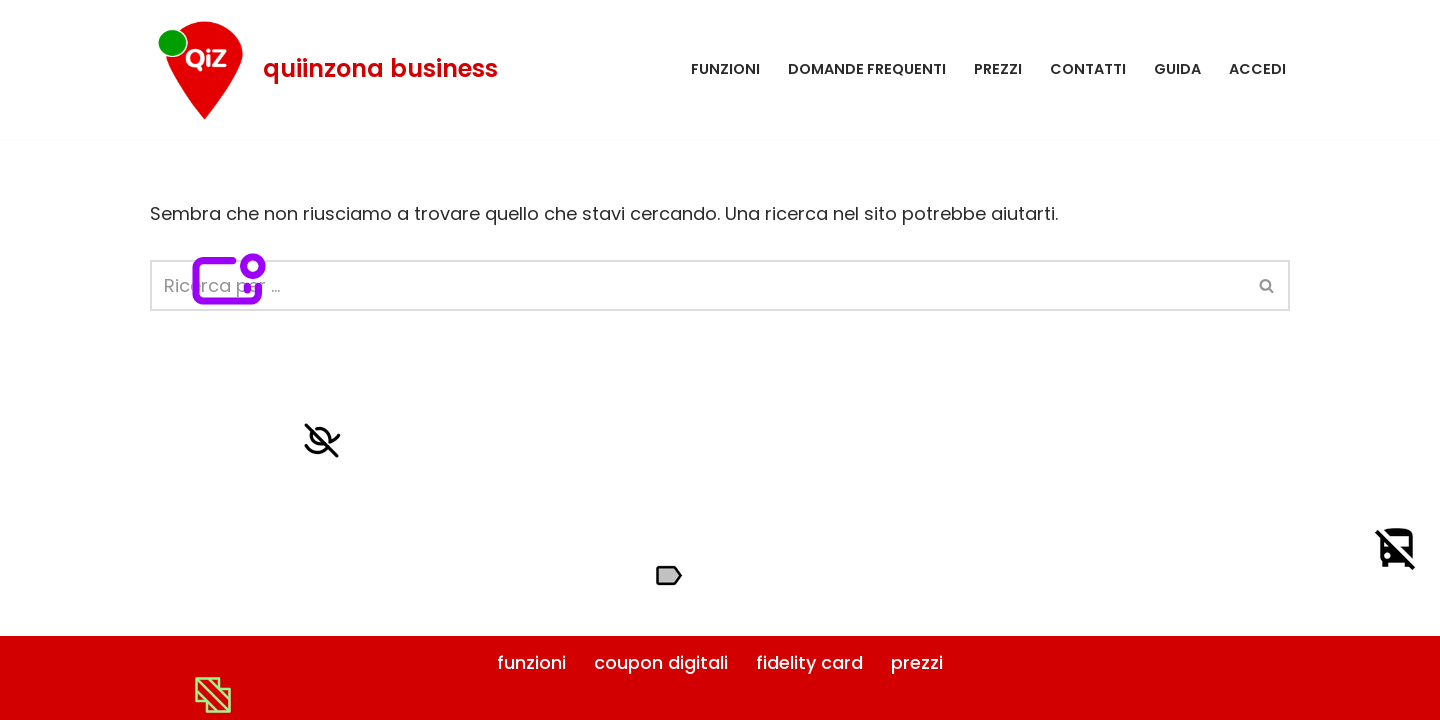  What do you see at coordinates (668, 575) in the screenshot?
I see `add or edit a label for an item` at bounding box center [668, 575].